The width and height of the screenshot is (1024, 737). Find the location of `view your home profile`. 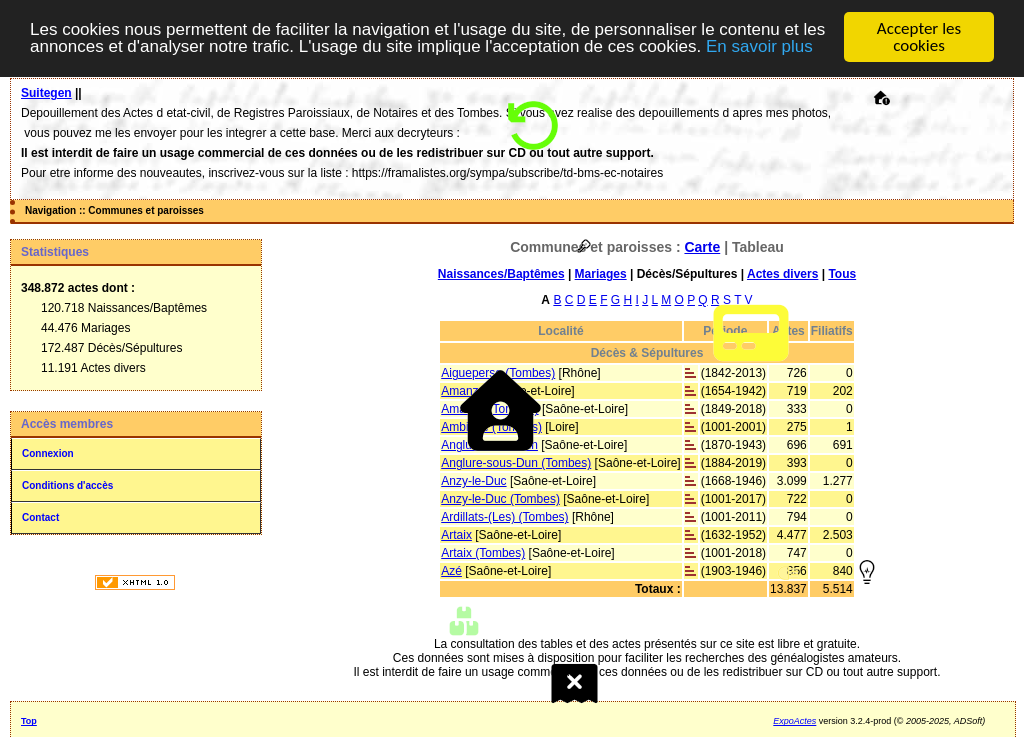

view your home profile is located at coordinates (500, 410).